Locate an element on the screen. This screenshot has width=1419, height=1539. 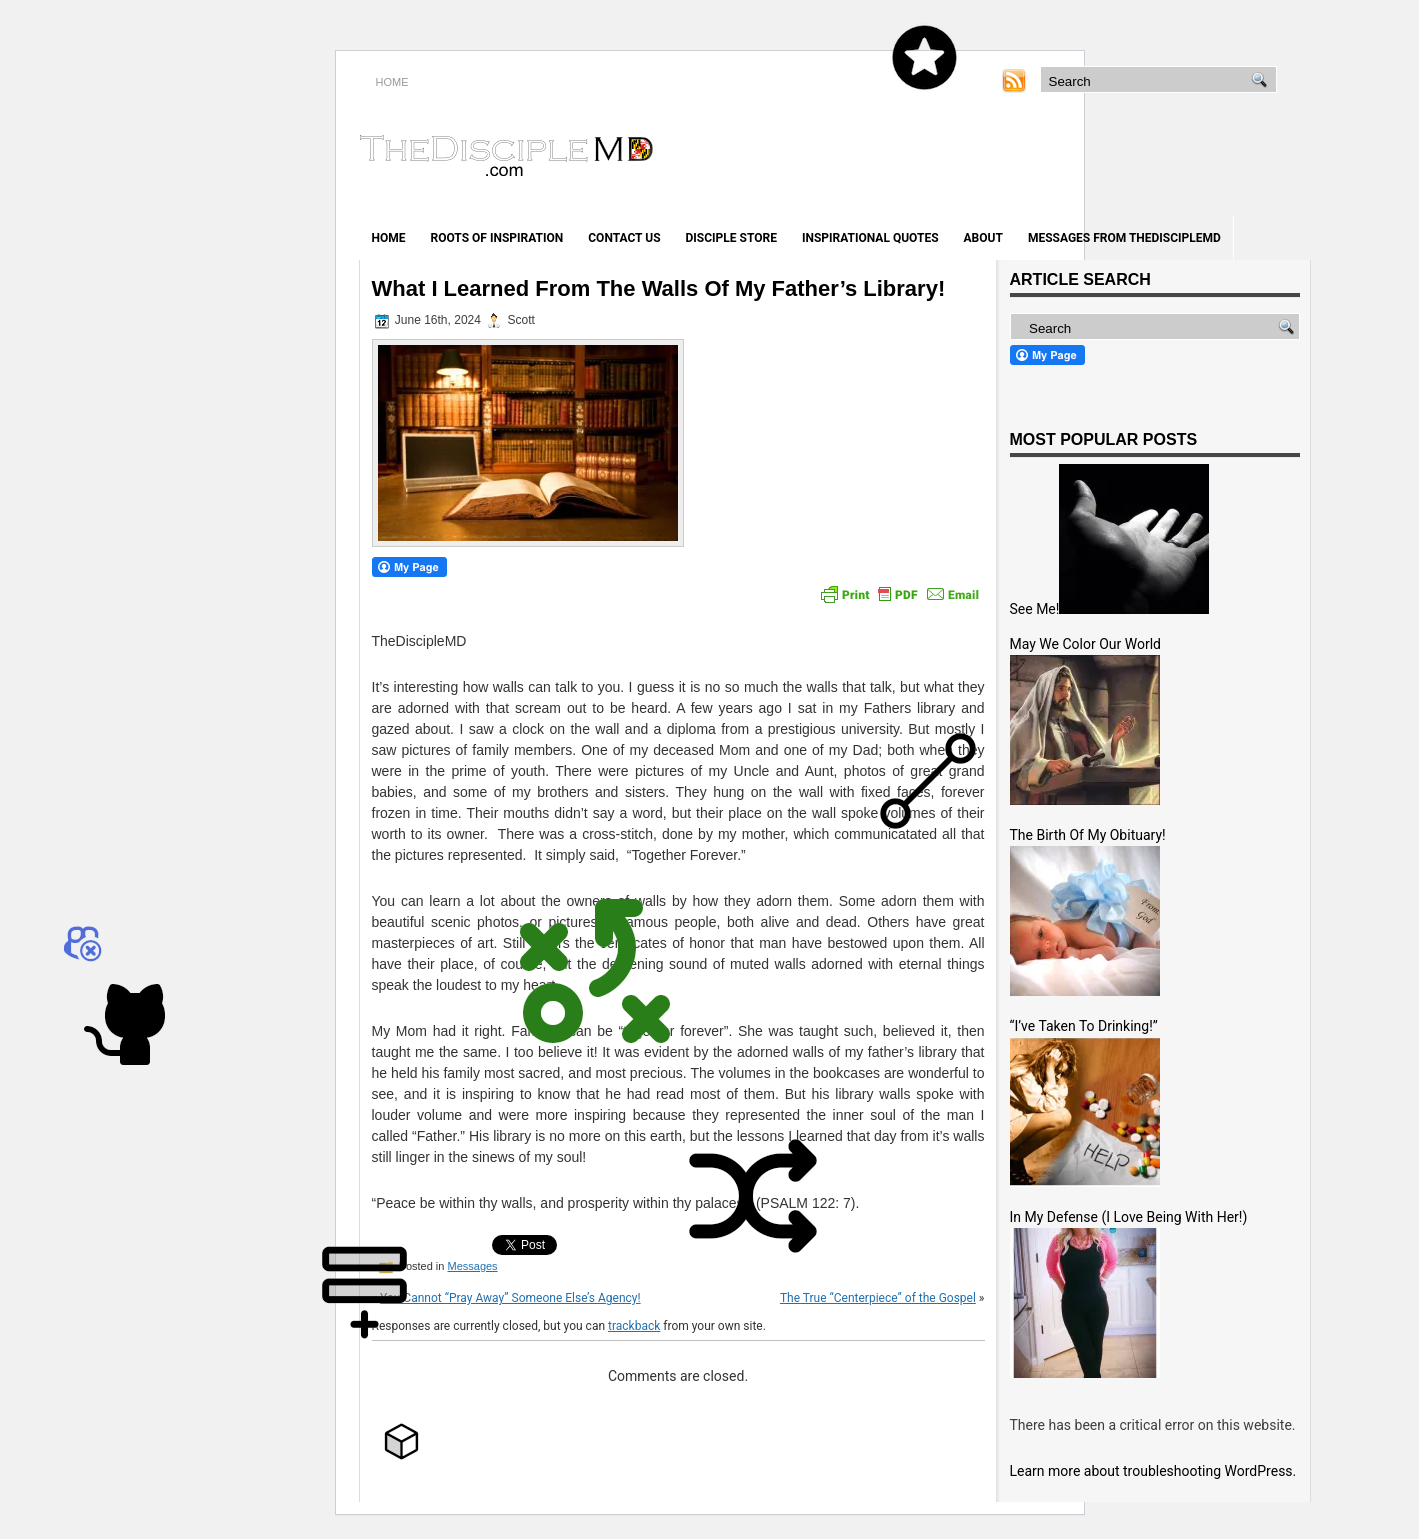
mark item as favorite is located at coordinates (924, 57).